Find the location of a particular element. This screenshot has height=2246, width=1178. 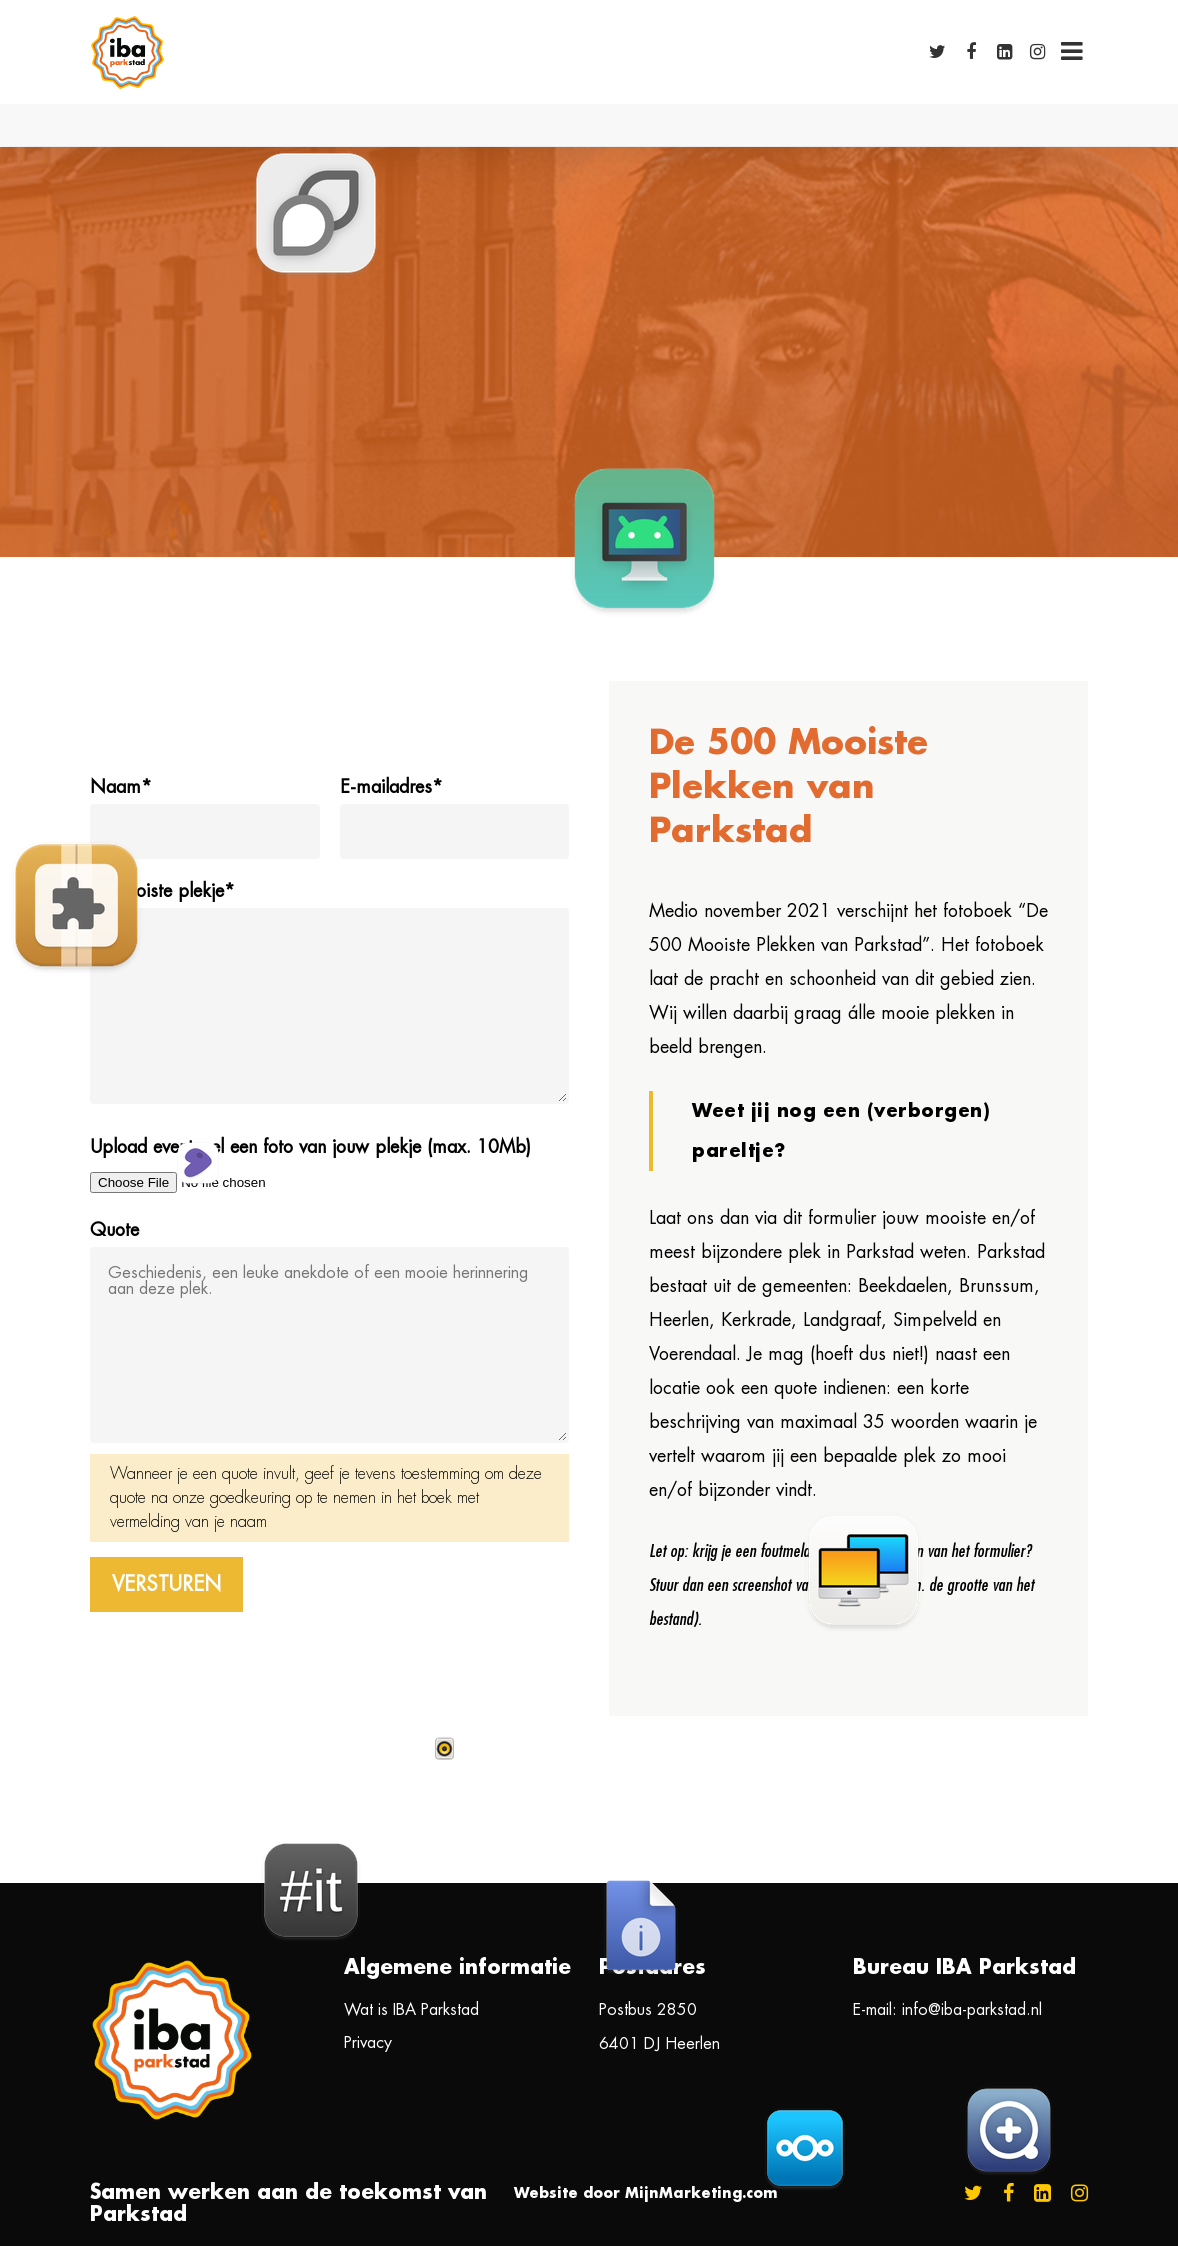

open rhythmbox music player is located at coordinates (444, 1748).